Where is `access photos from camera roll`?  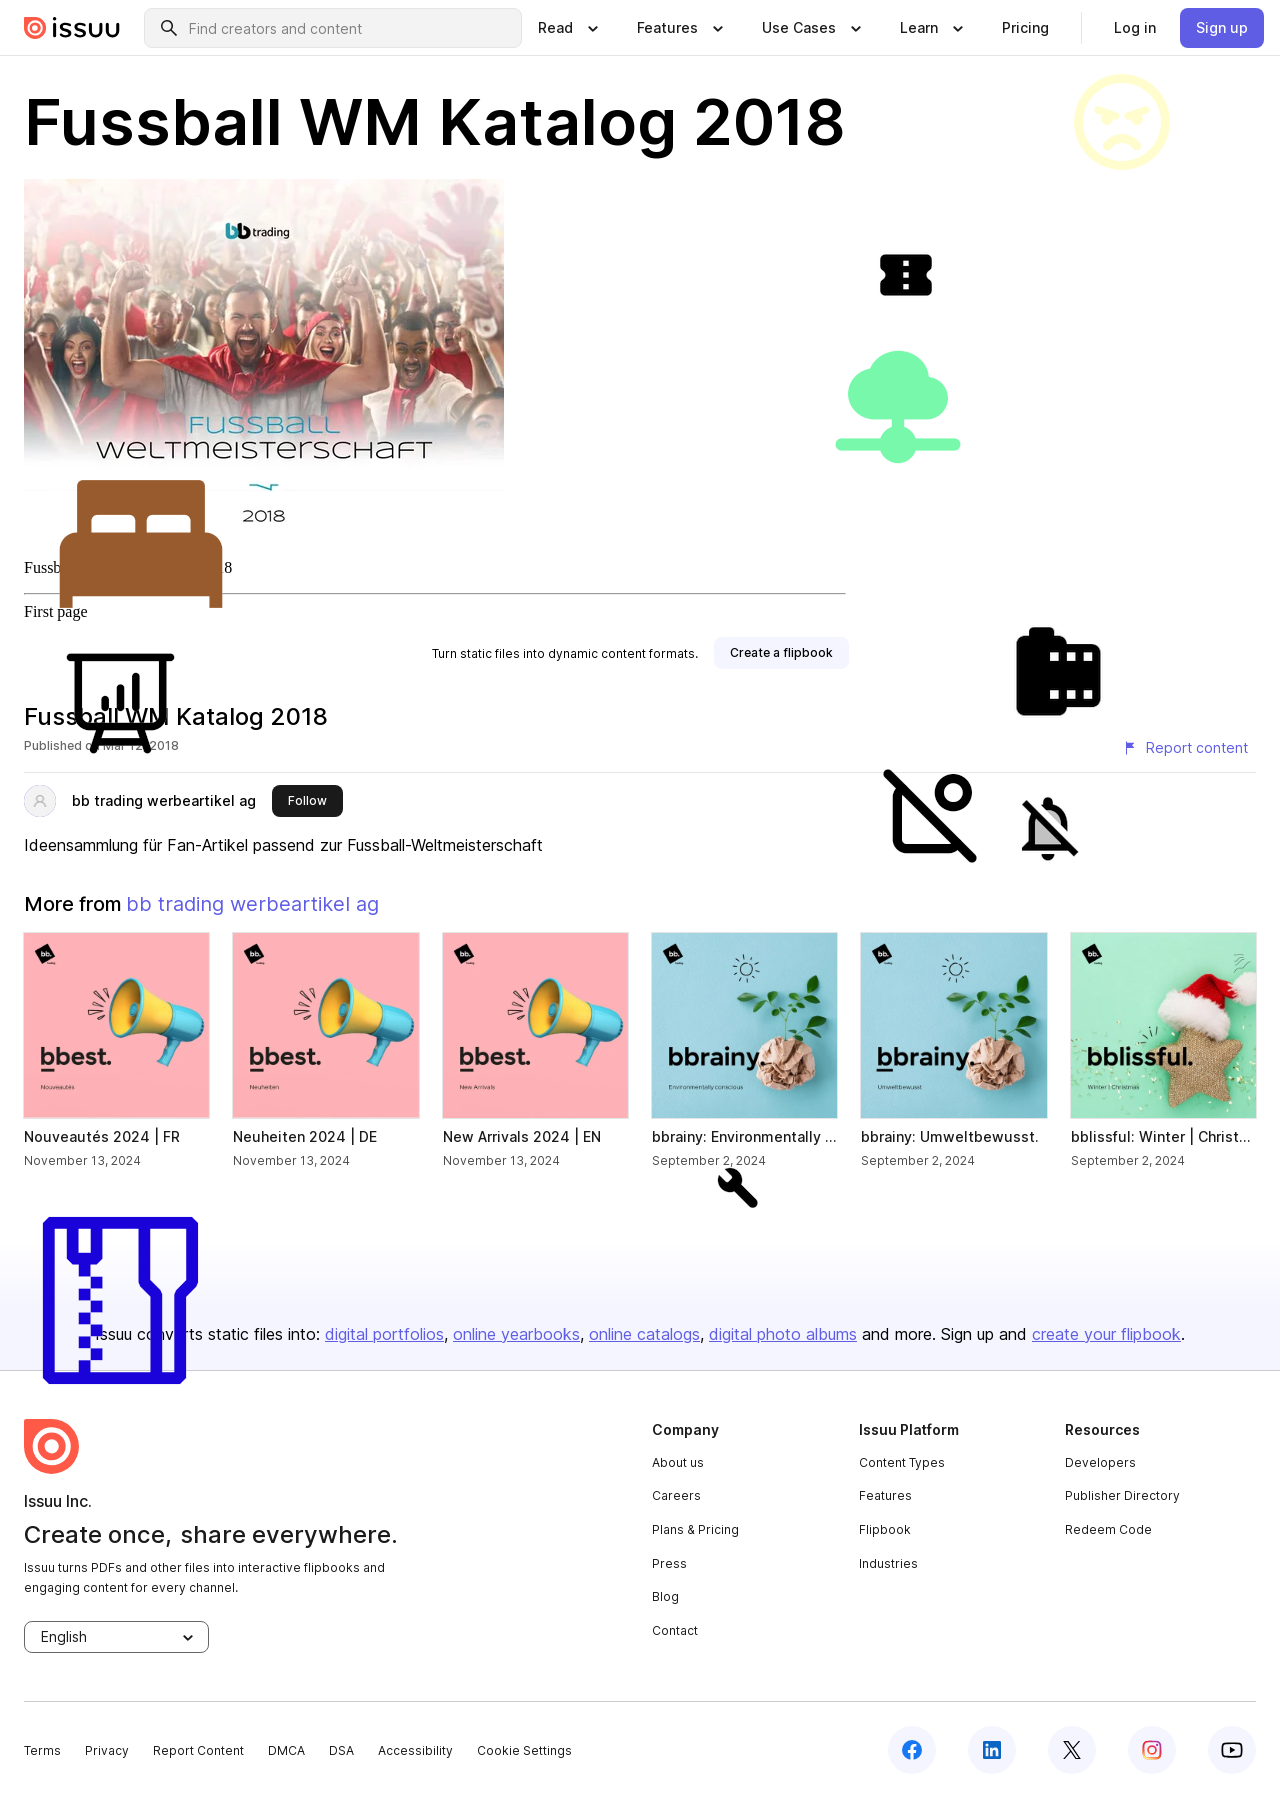
access photos from camera roll is located at coordinates (1058, 673).